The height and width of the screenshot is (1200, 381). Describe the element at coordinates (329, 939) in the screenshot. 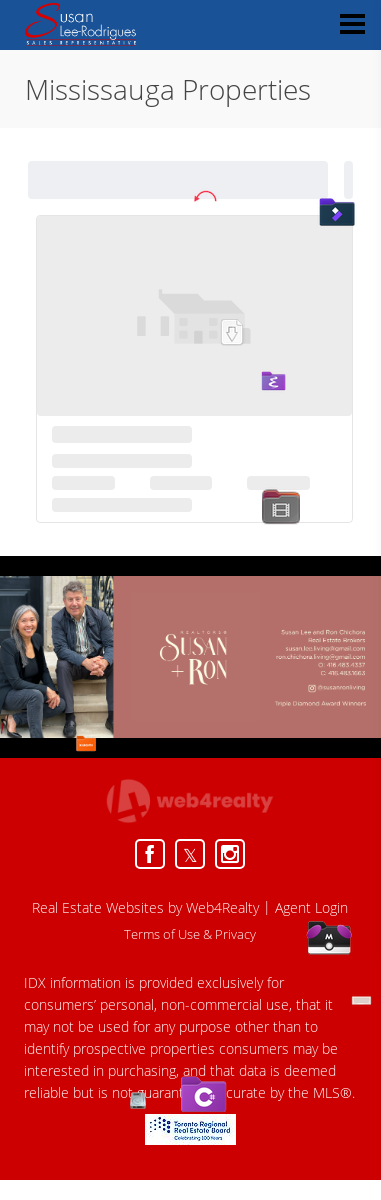

I see `open pokémon master ball themed folder` at that location.